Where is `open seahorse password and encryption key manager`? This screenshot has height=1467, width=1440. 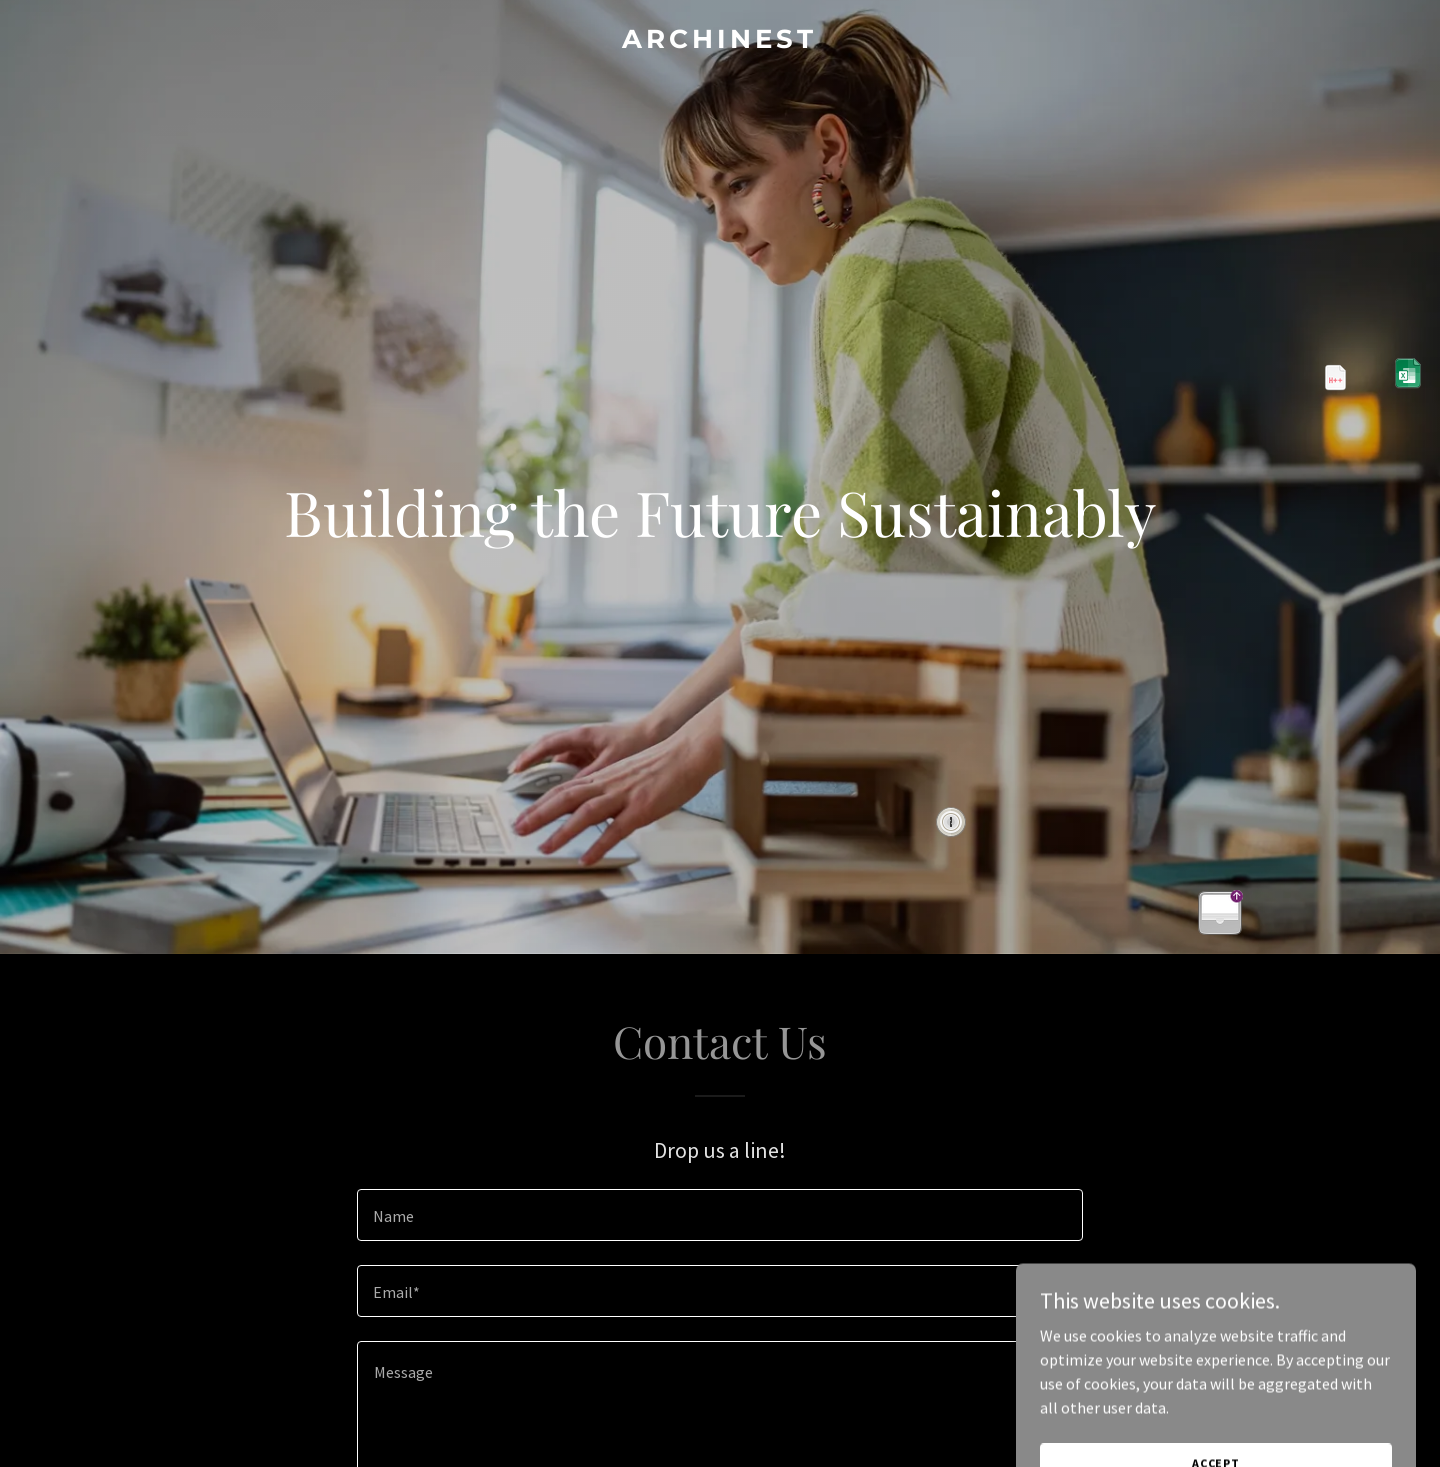
open seahorse password and encryption key manager is located at coordinates (951, 822).